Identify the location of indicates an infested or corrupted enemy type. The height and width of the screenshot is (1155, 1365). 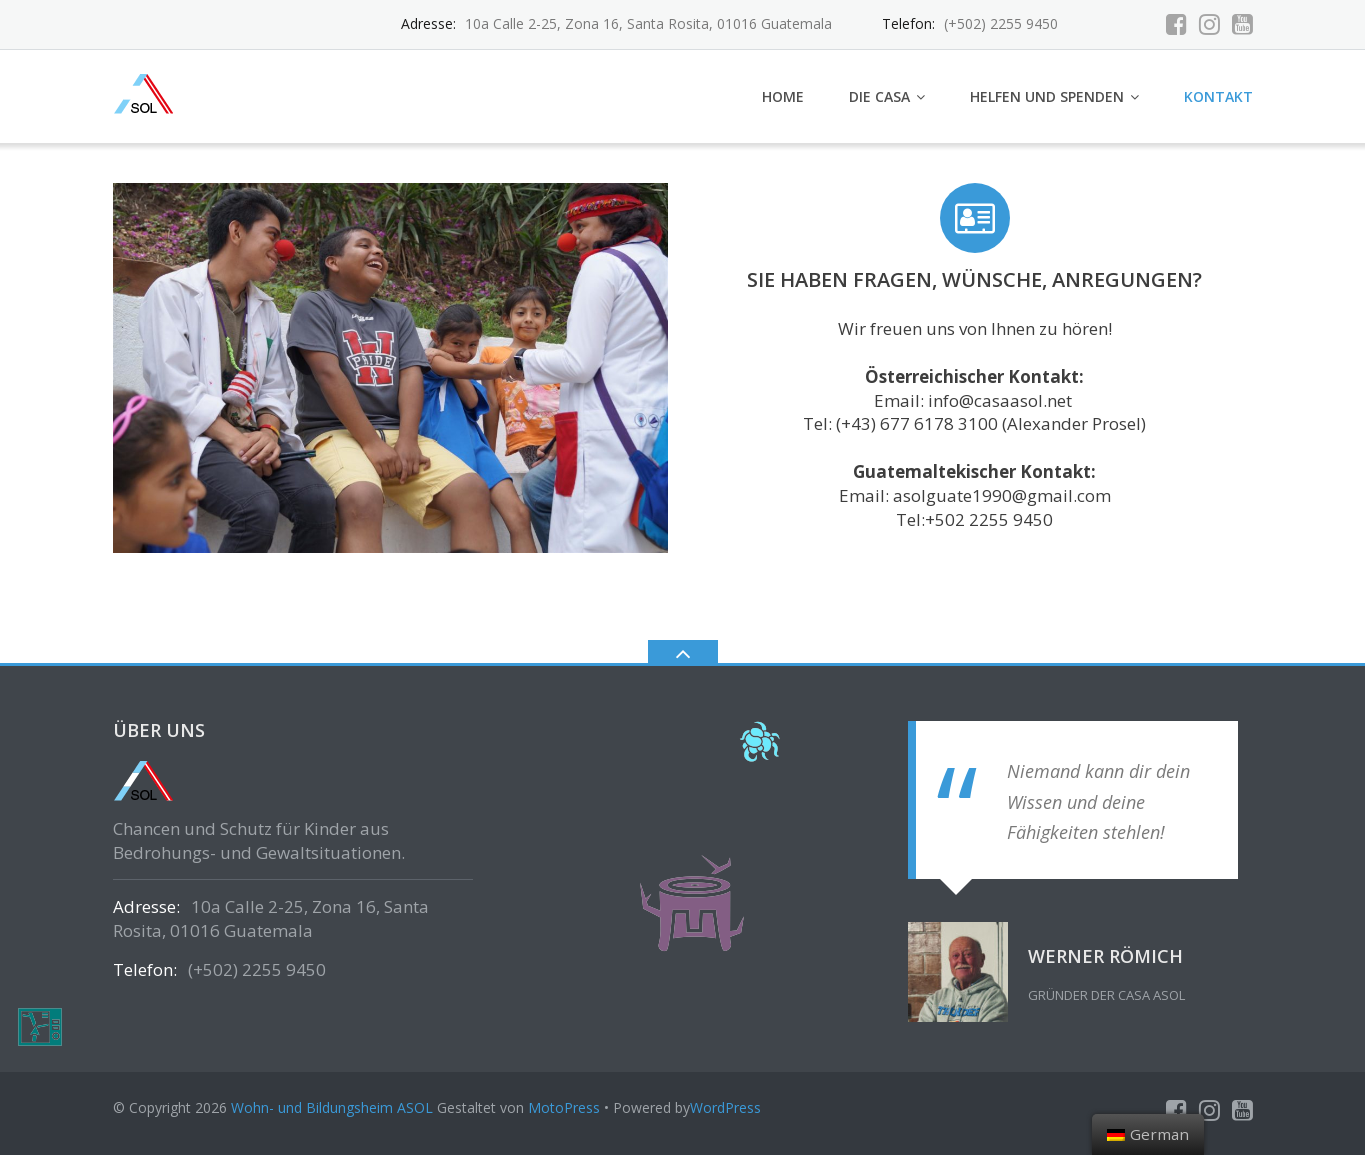
(759, 741).